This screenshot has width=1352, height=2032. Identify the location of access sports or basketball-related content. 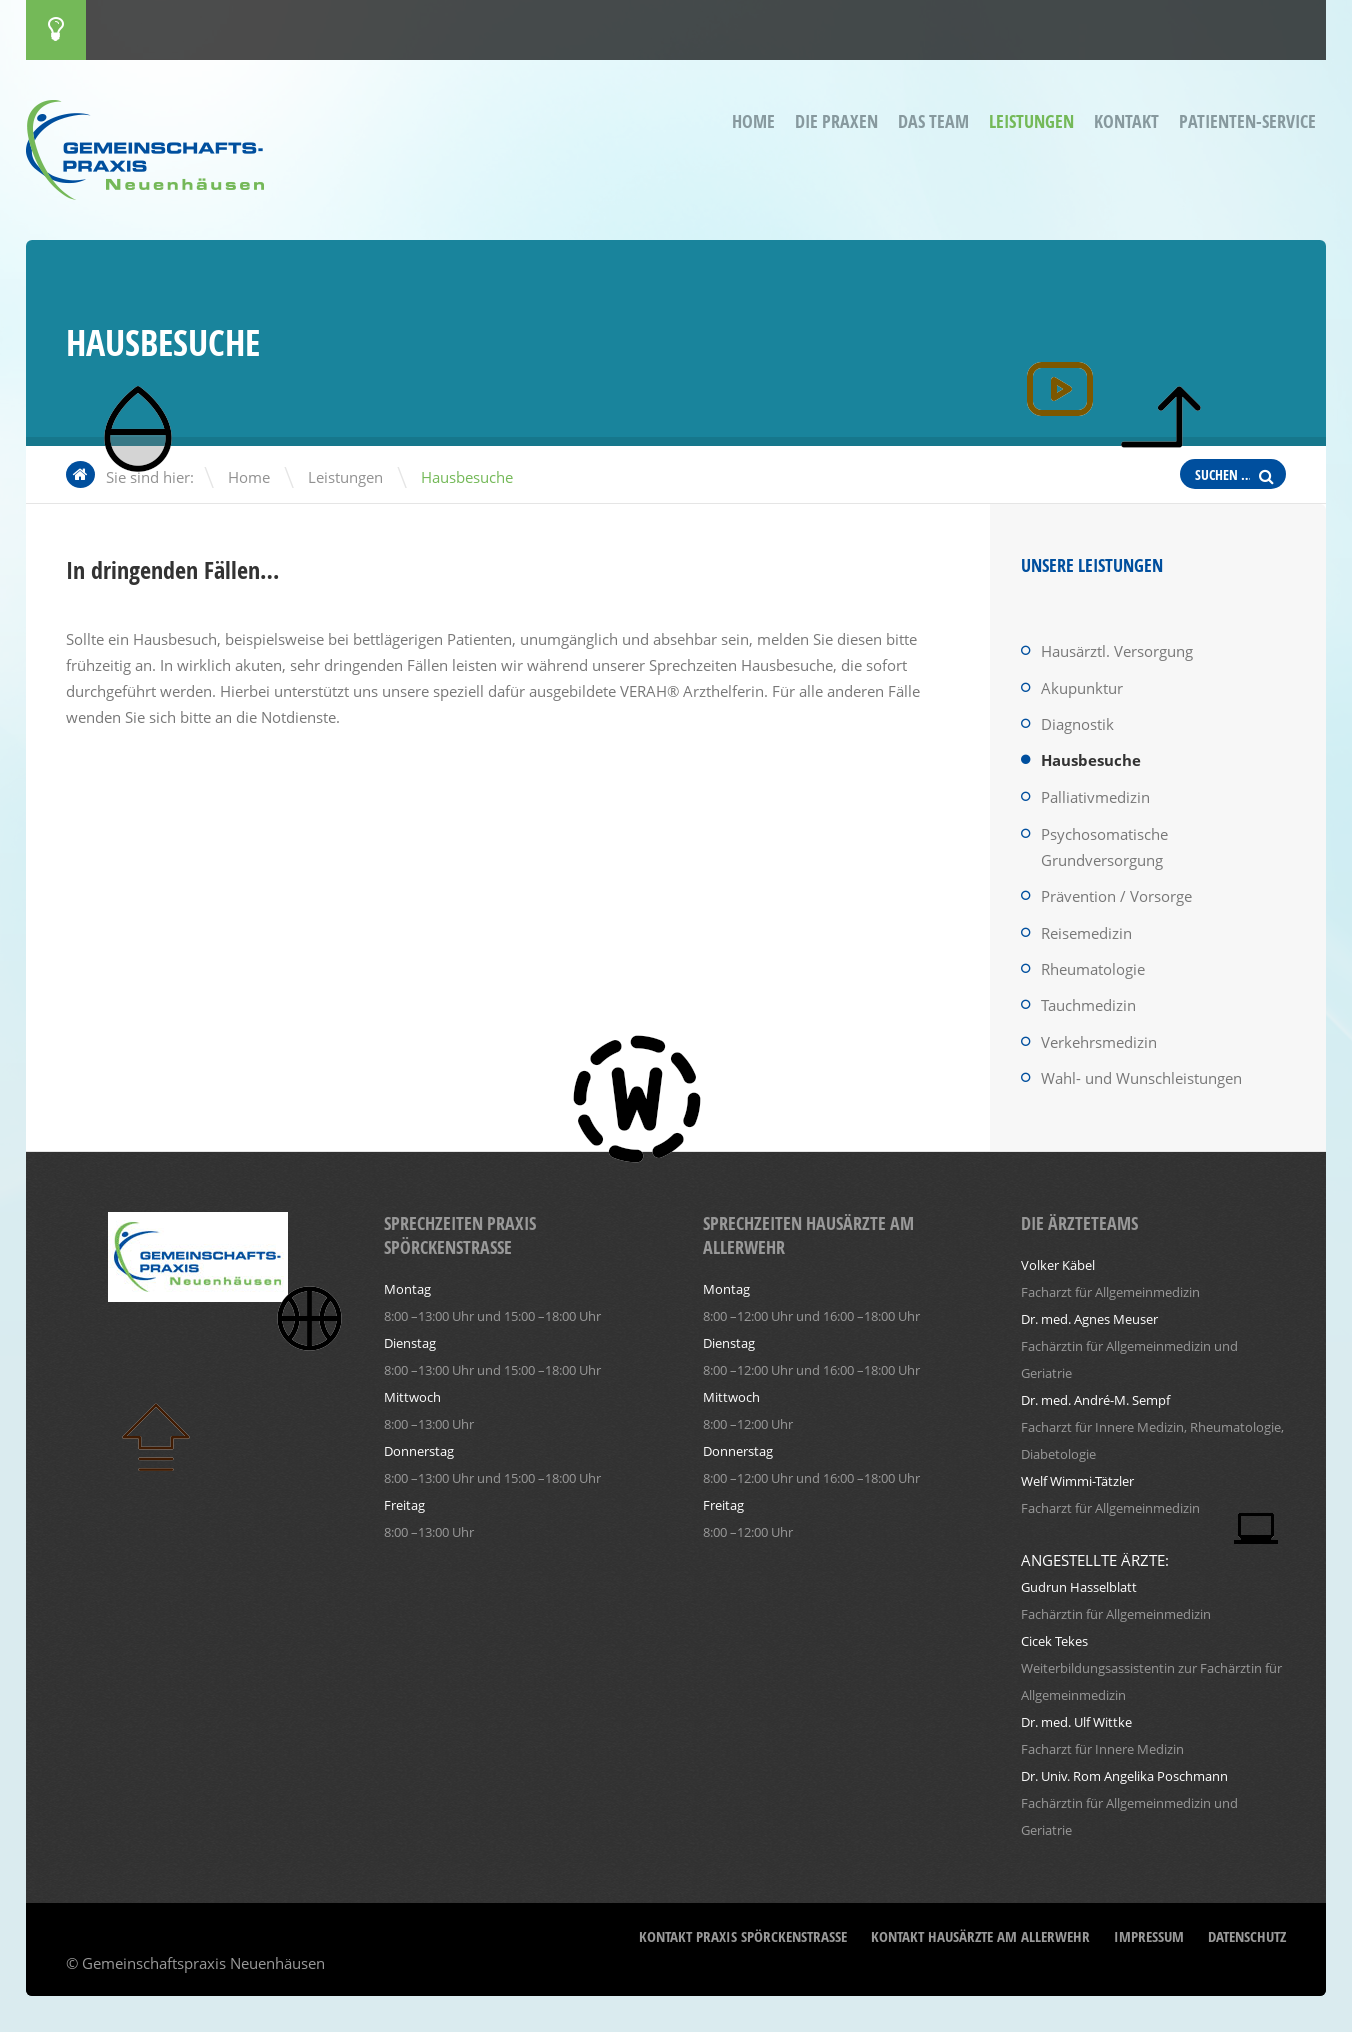
(309, 1318).